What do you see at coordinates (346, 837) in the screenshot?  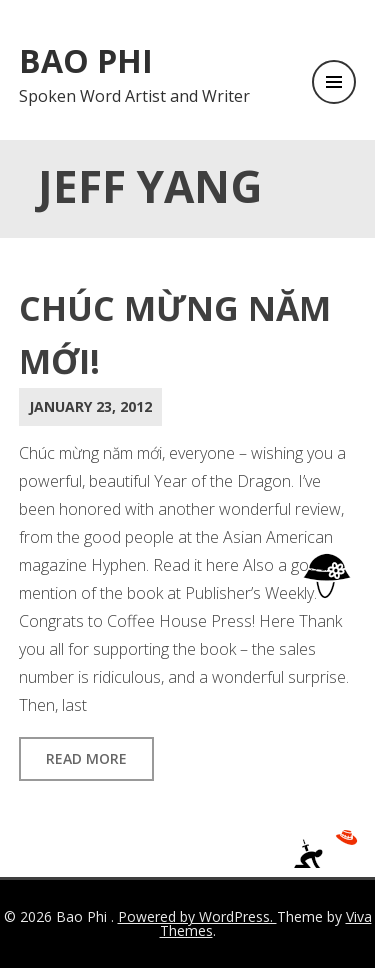 I see `select outback or safari hat accessory` at bounding box center [346, 837].